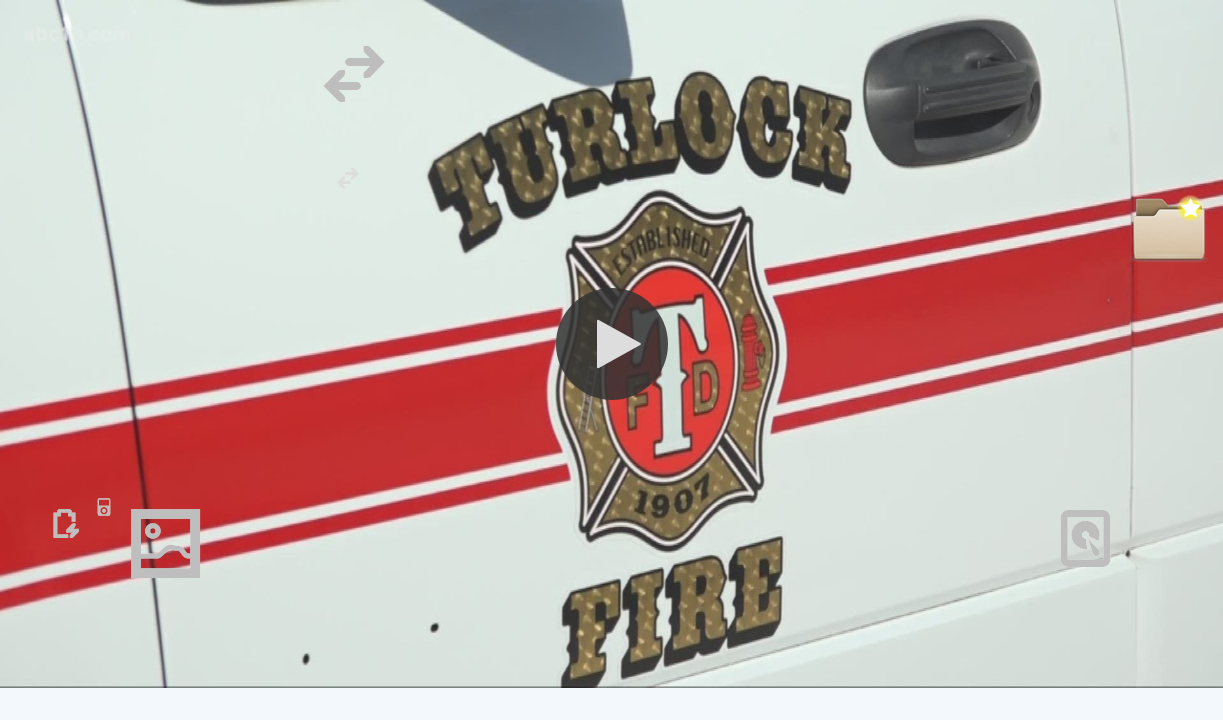 The image size is (1223, 720). What do you see at coordinates (165, 543) in the screenshot?
I see `generic image file type indicator` at bounding box center [165, 543].